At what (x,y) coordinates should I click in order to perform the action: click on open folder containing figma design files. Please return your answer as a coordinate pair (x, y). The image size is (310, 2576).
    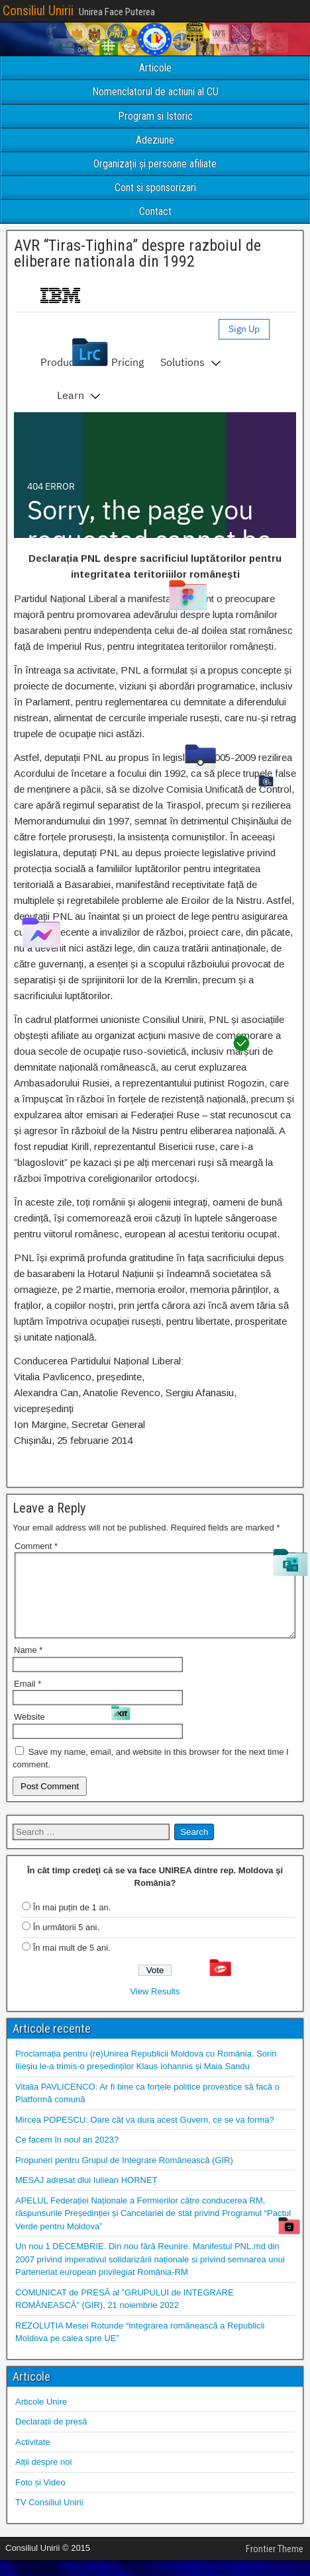
    Looking at the image, I should click on (187, 596).